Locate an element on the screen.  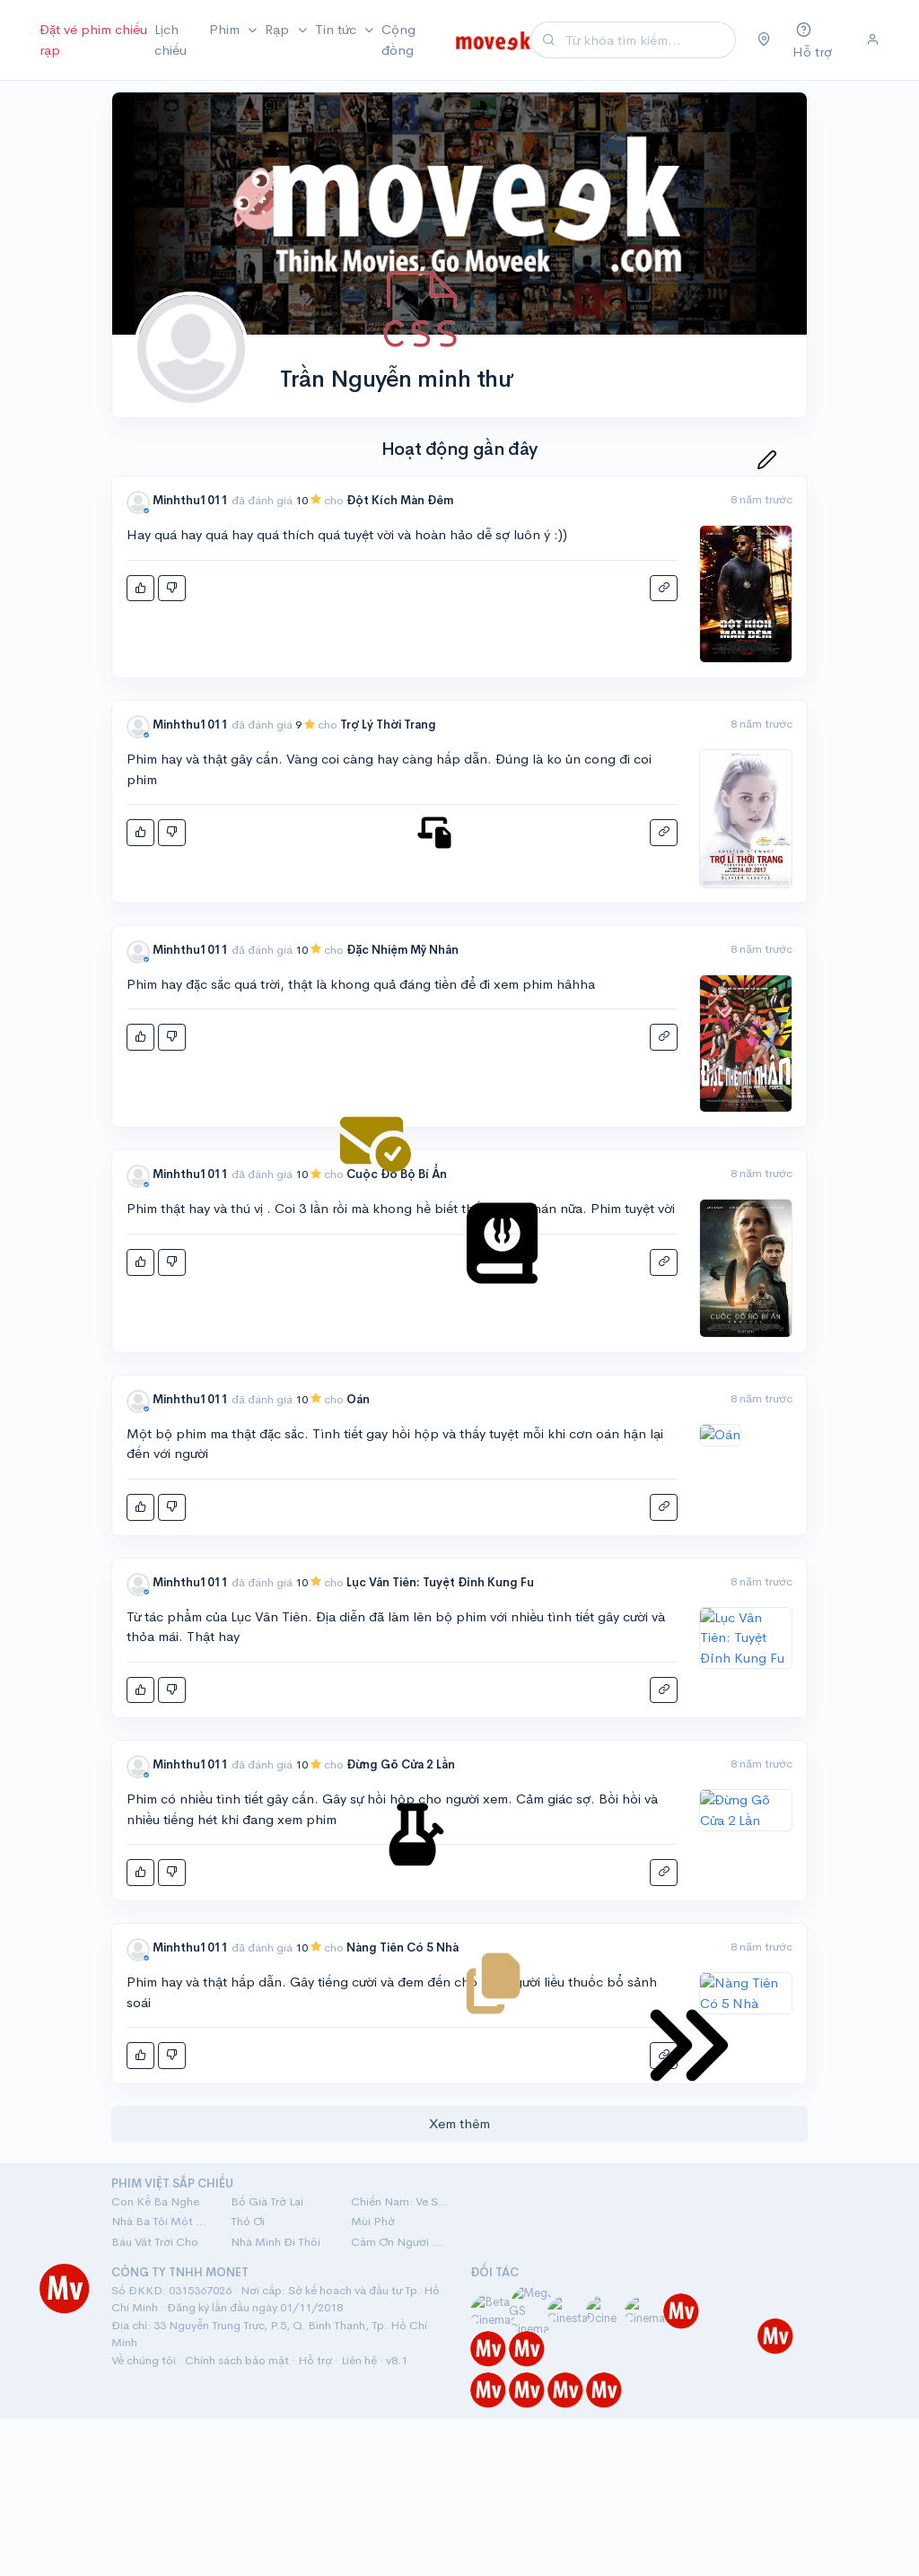
access cannabis or smoking-related content is located at coordinates (412, 1834).